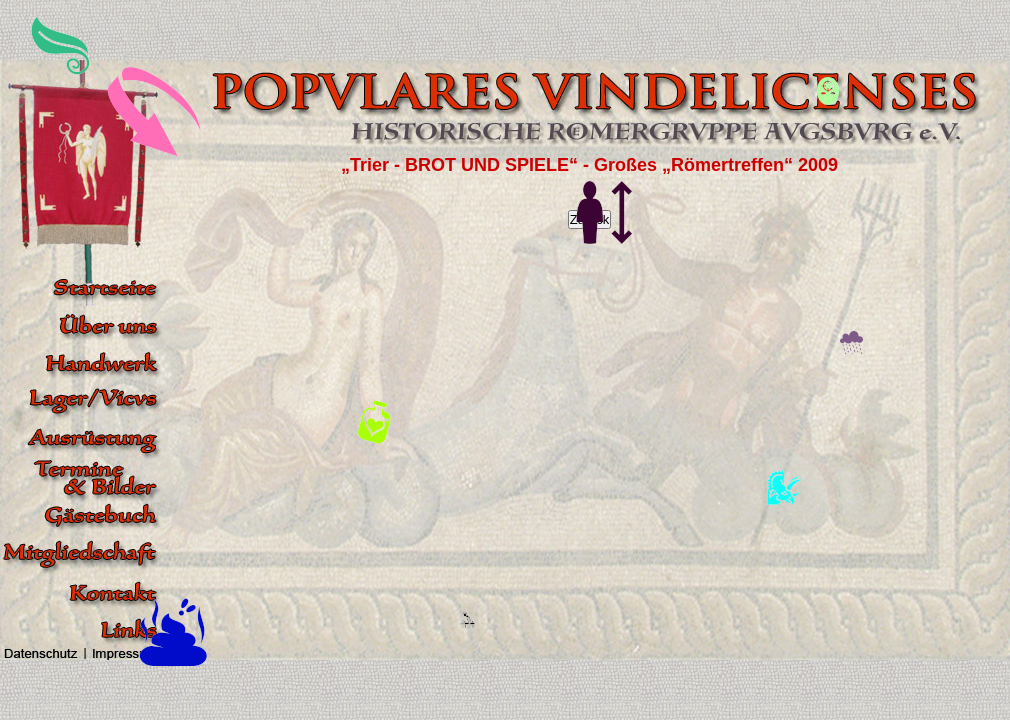 This screenshot has width=1010, height=720. Describe the element at coordinates (60, 45) in the screenshot. I see `indicates natural or organic content` at that location.